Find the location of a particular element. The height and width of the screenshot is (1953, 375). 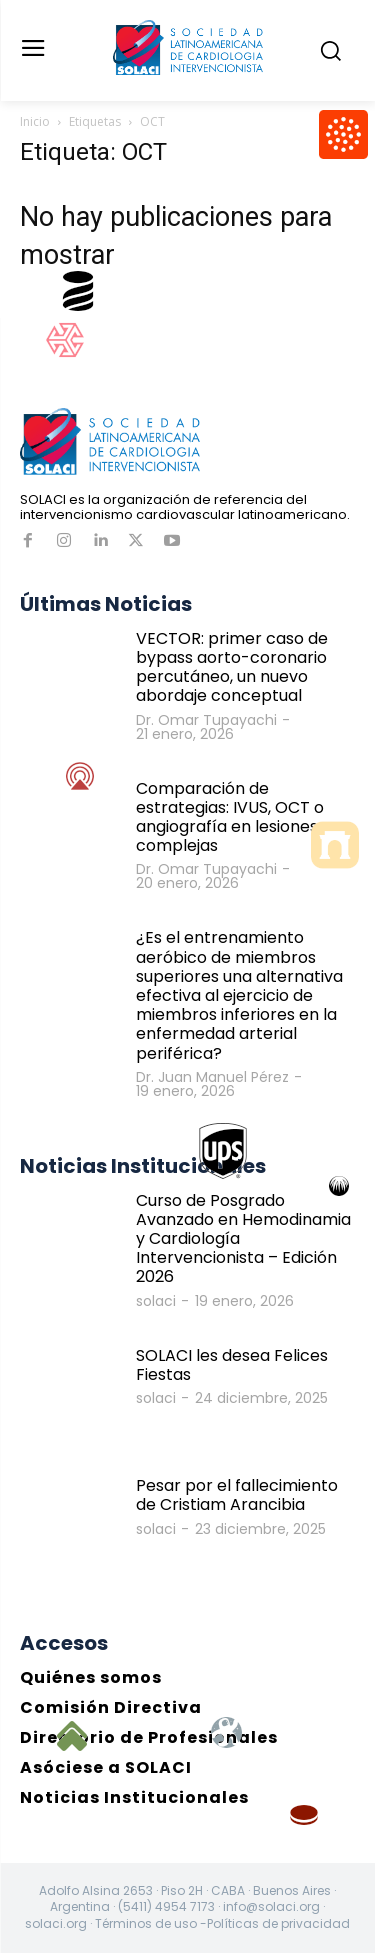

UPS shipping and tracking services is located at coordinates (223, 1151).